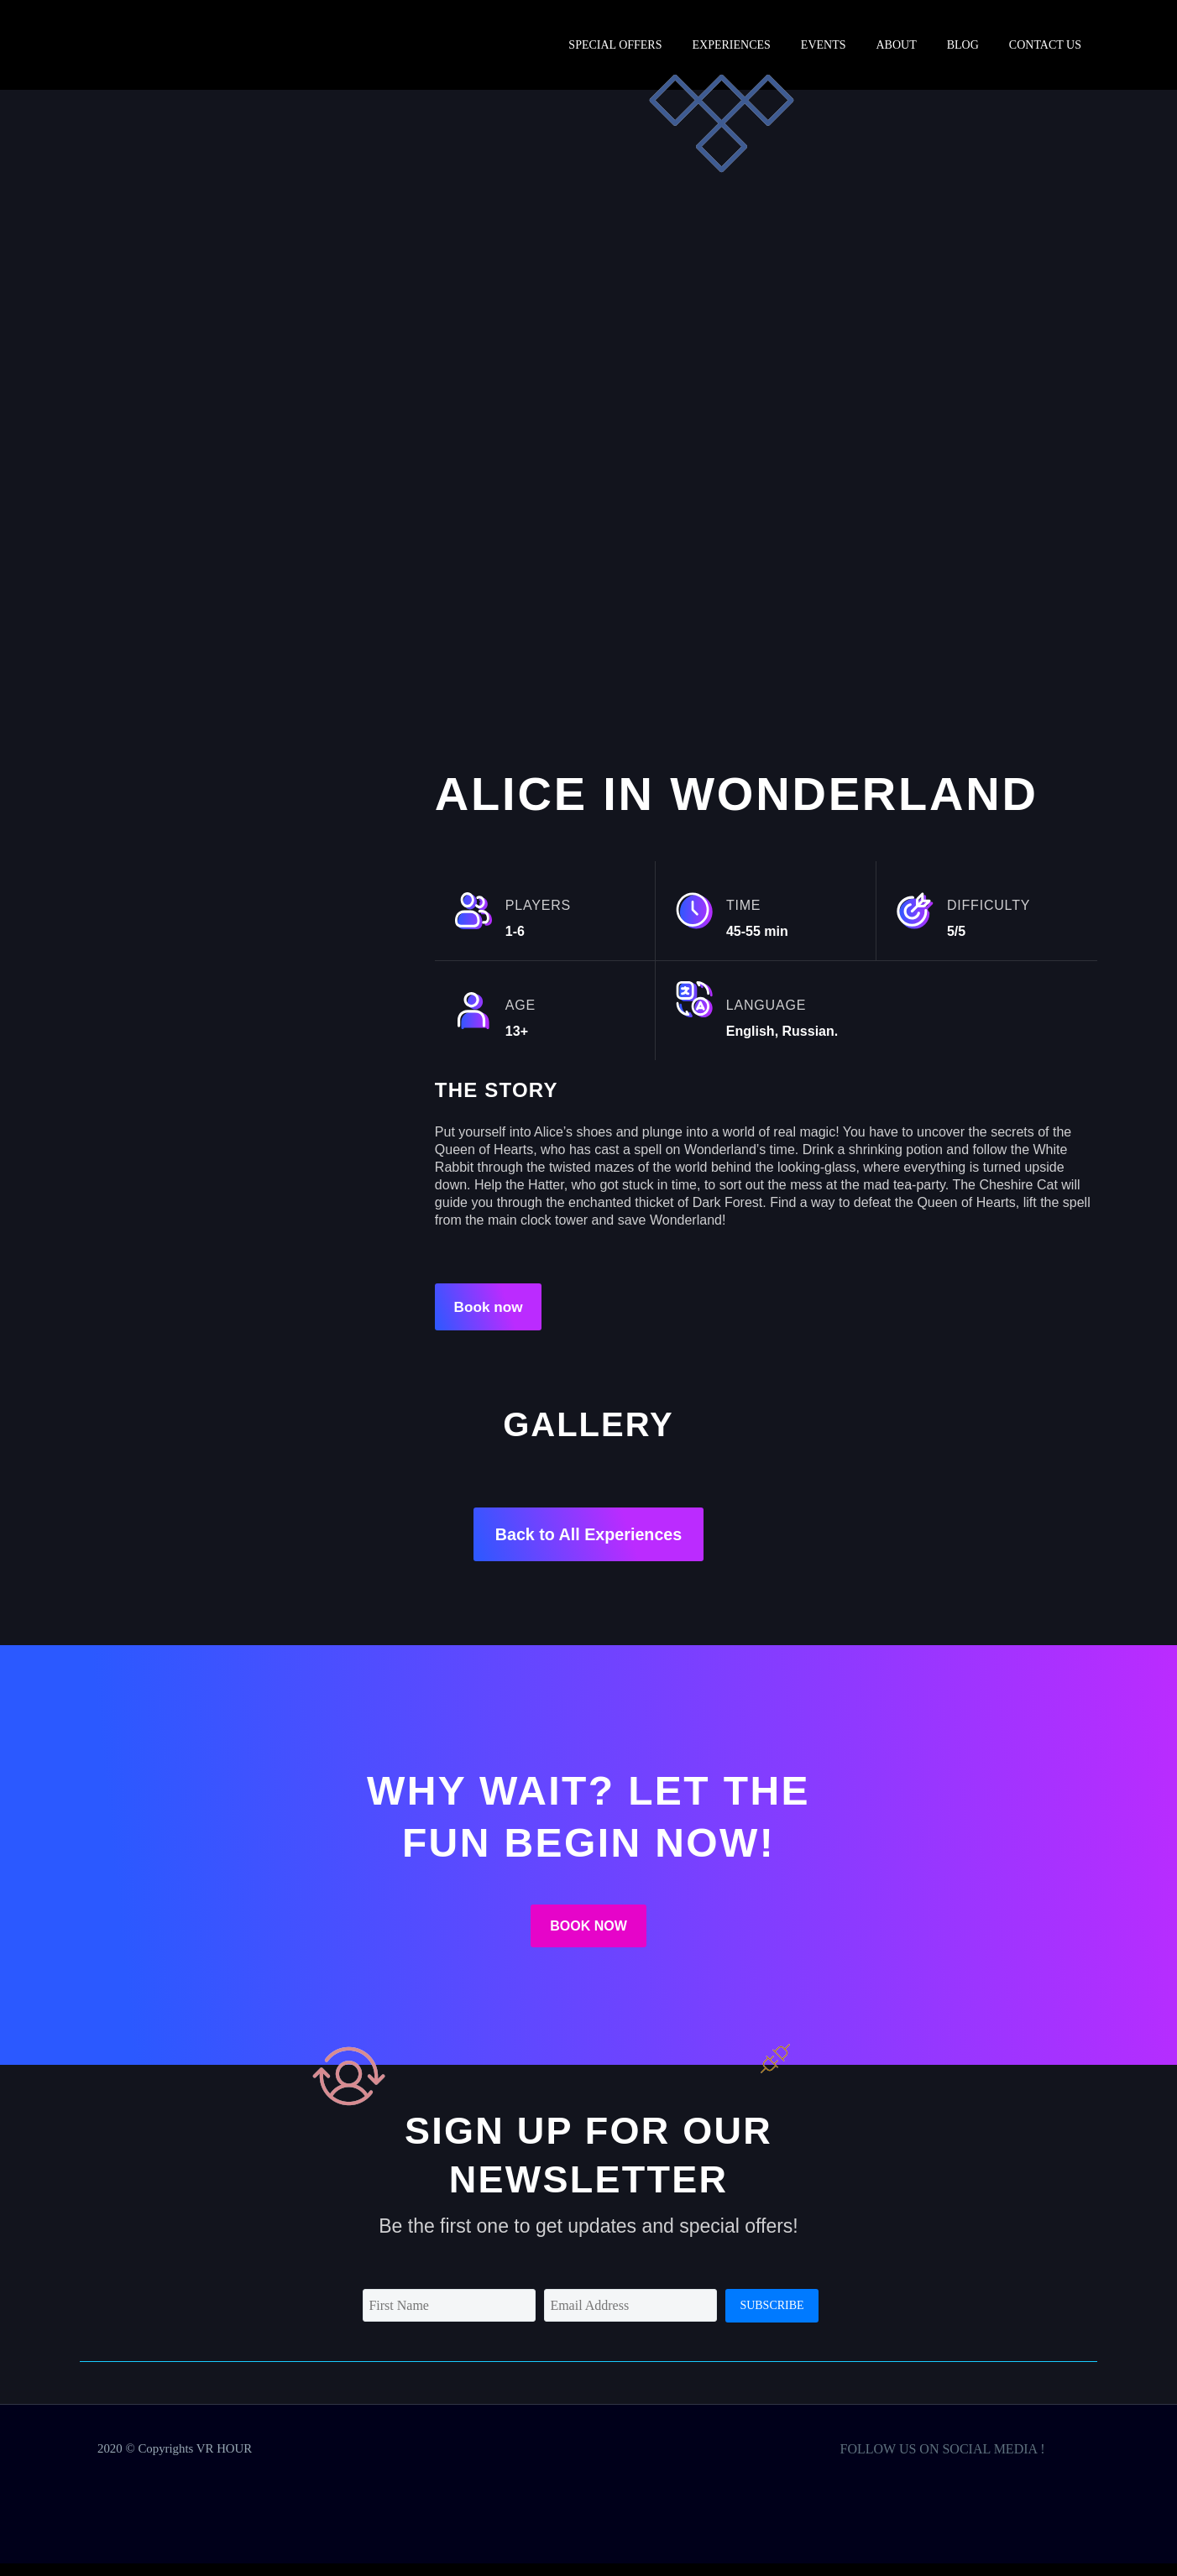 The width and height of the screenshot is (1177, 2576). Describe the element at coordinates (348, 2076) in the screenshot. I see `switch between user accounts` at that location.